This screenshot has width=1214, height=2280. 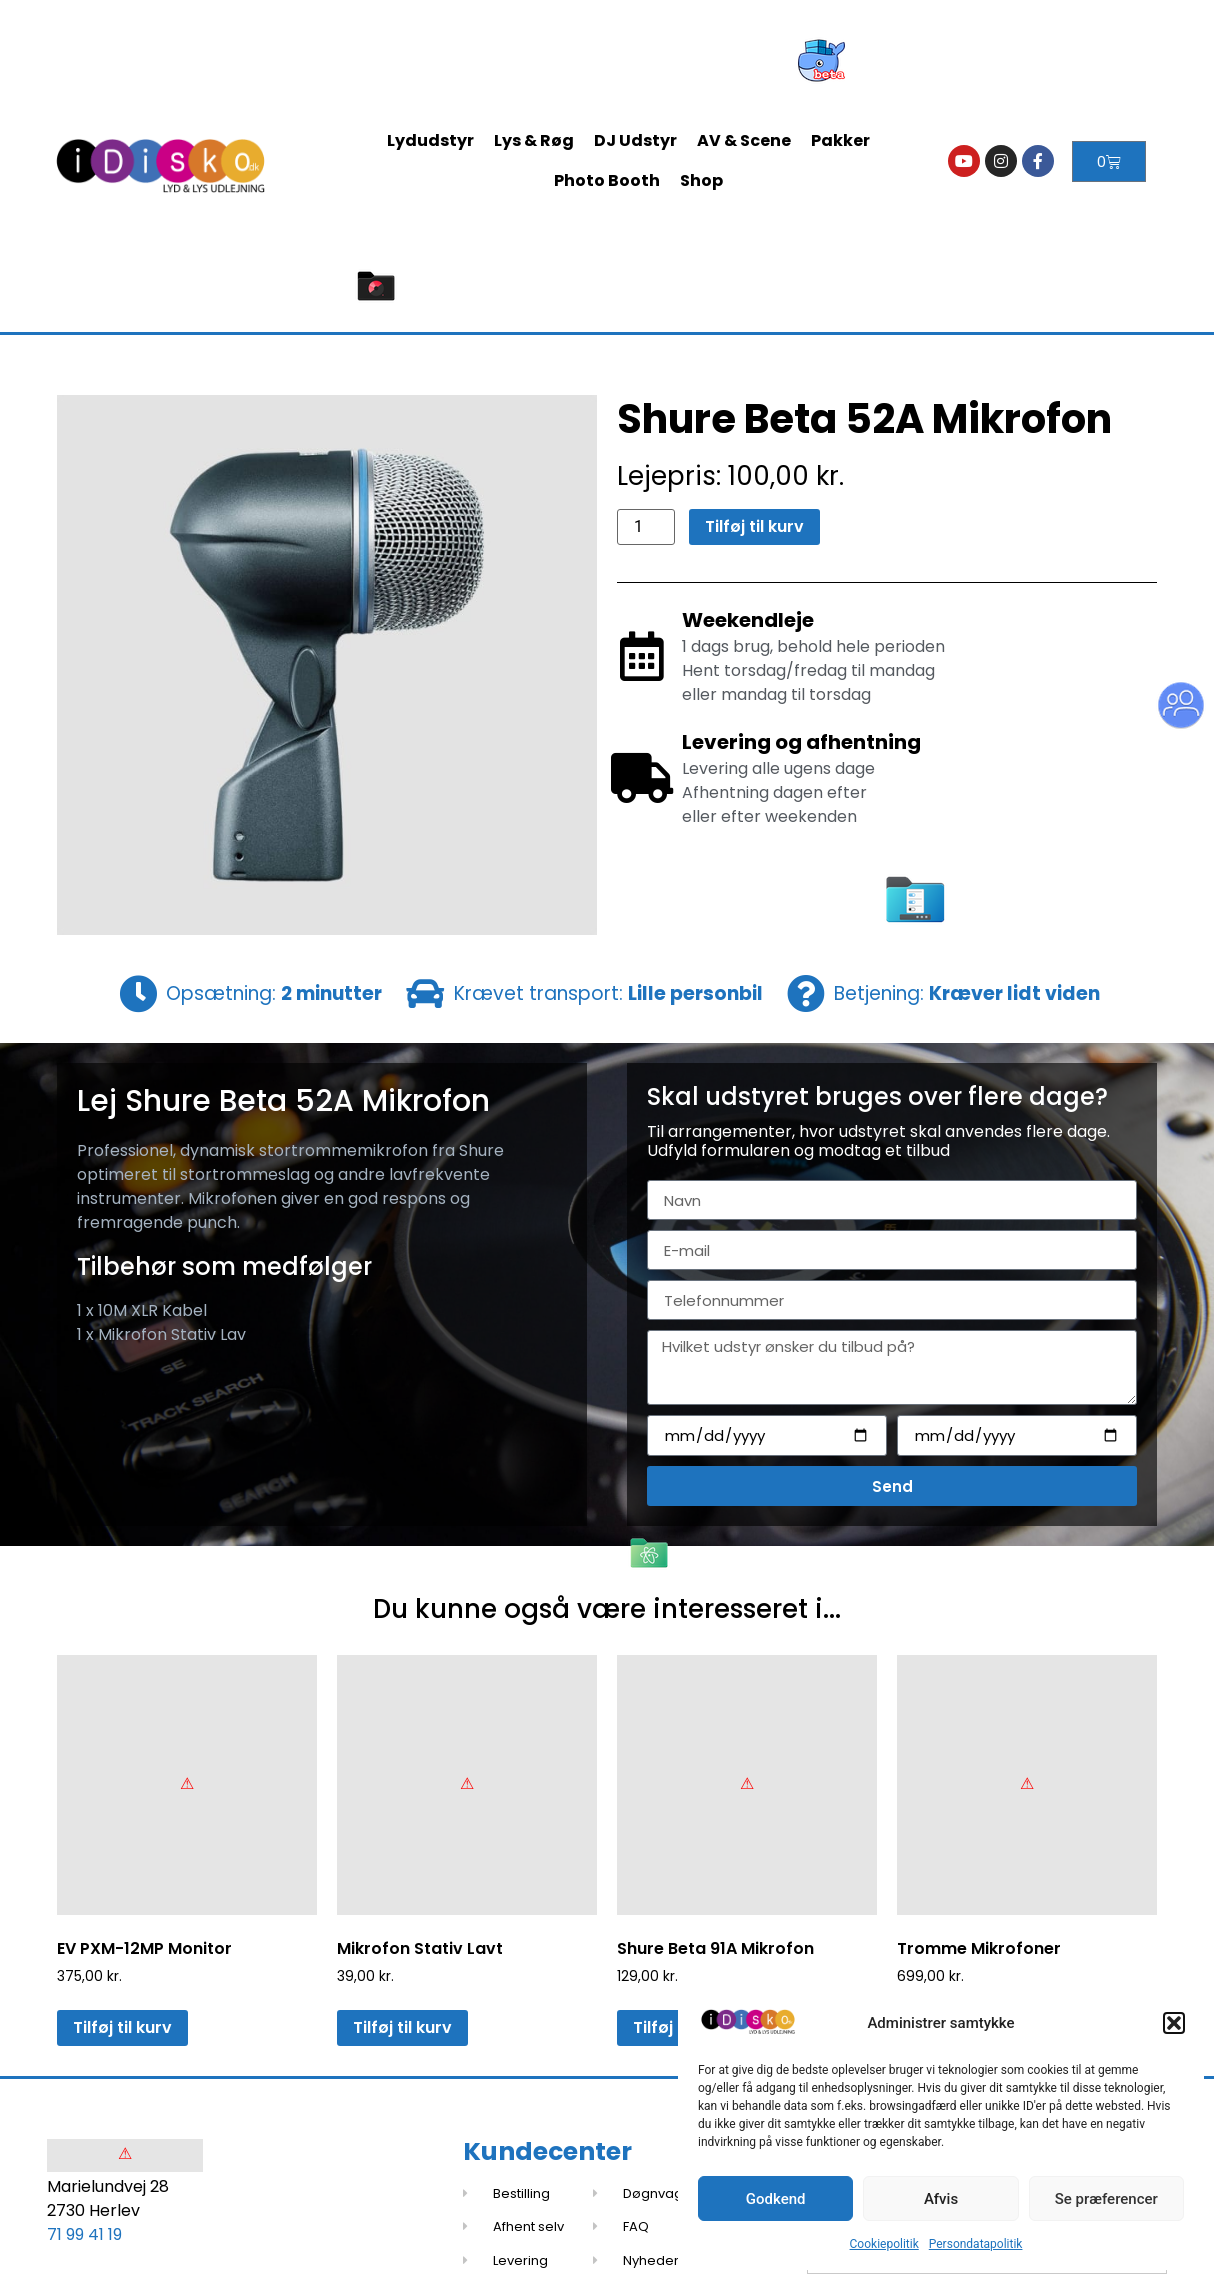 What do you see at coordinates (915, 901) in the screenshot?
I see `open settings or preferences folder` at bounding box center [915, 901].